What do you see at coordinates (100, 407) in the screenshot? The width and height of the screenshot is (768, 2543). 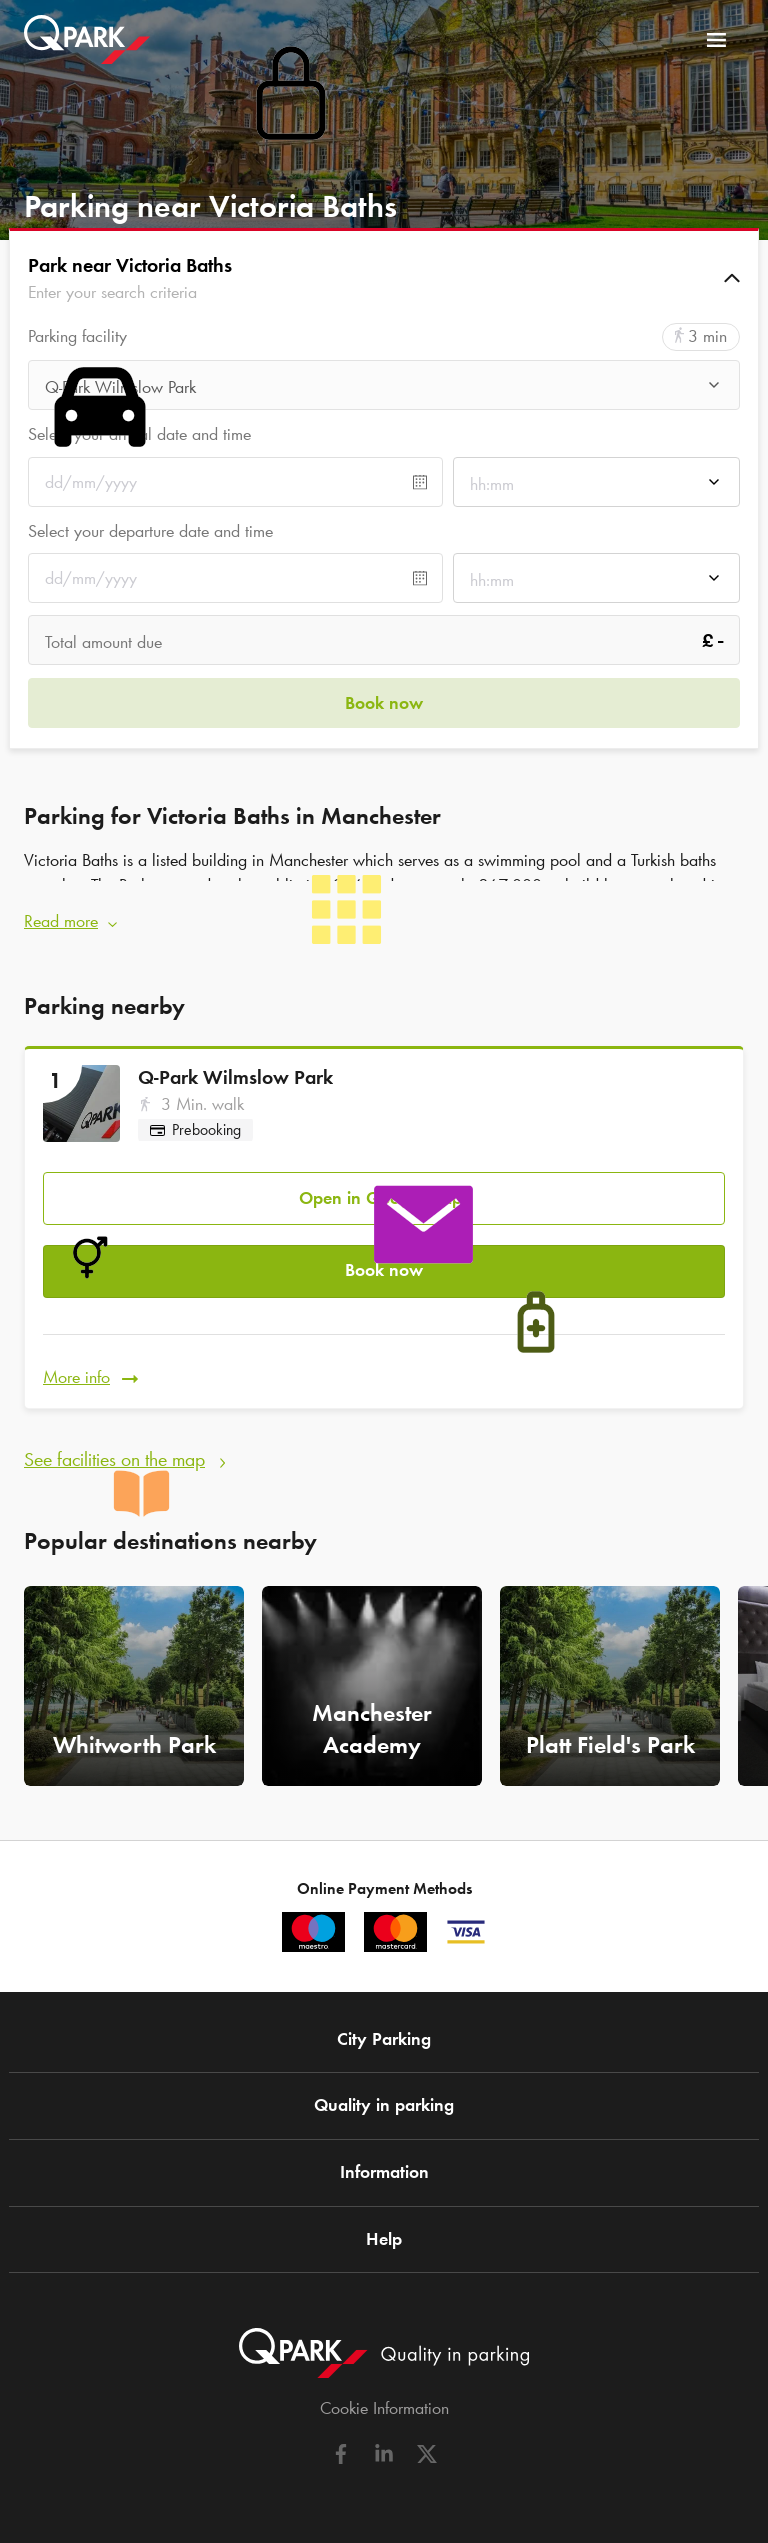 I see `access vehicle or driving settings` at bounding box center [100, 407].